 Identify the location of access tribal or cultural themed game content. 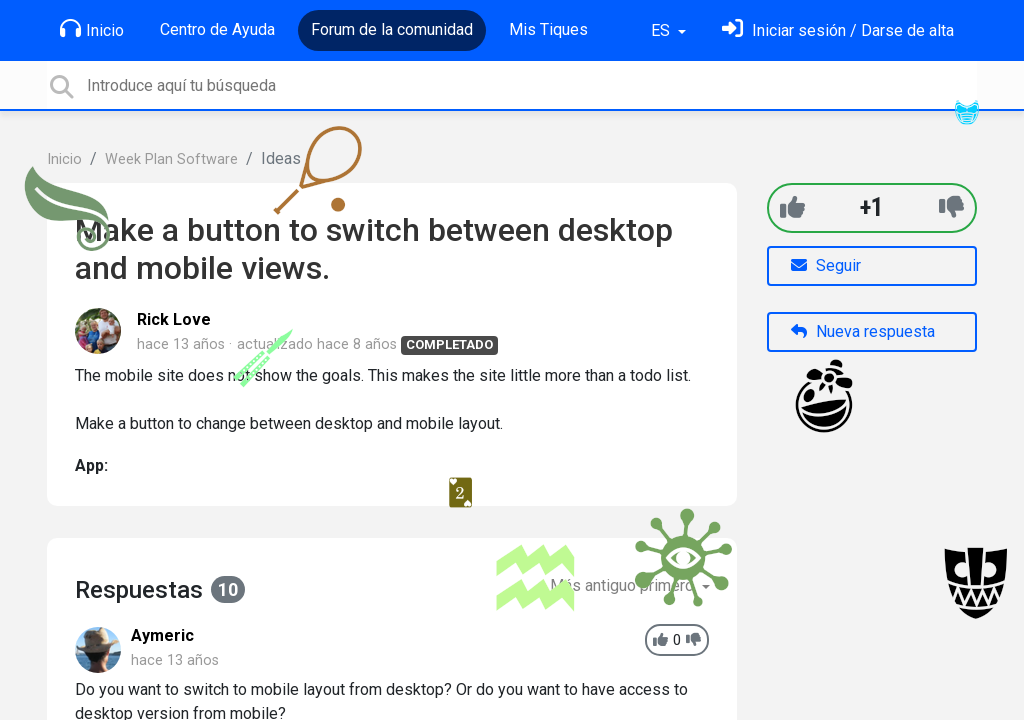
(974, 583).